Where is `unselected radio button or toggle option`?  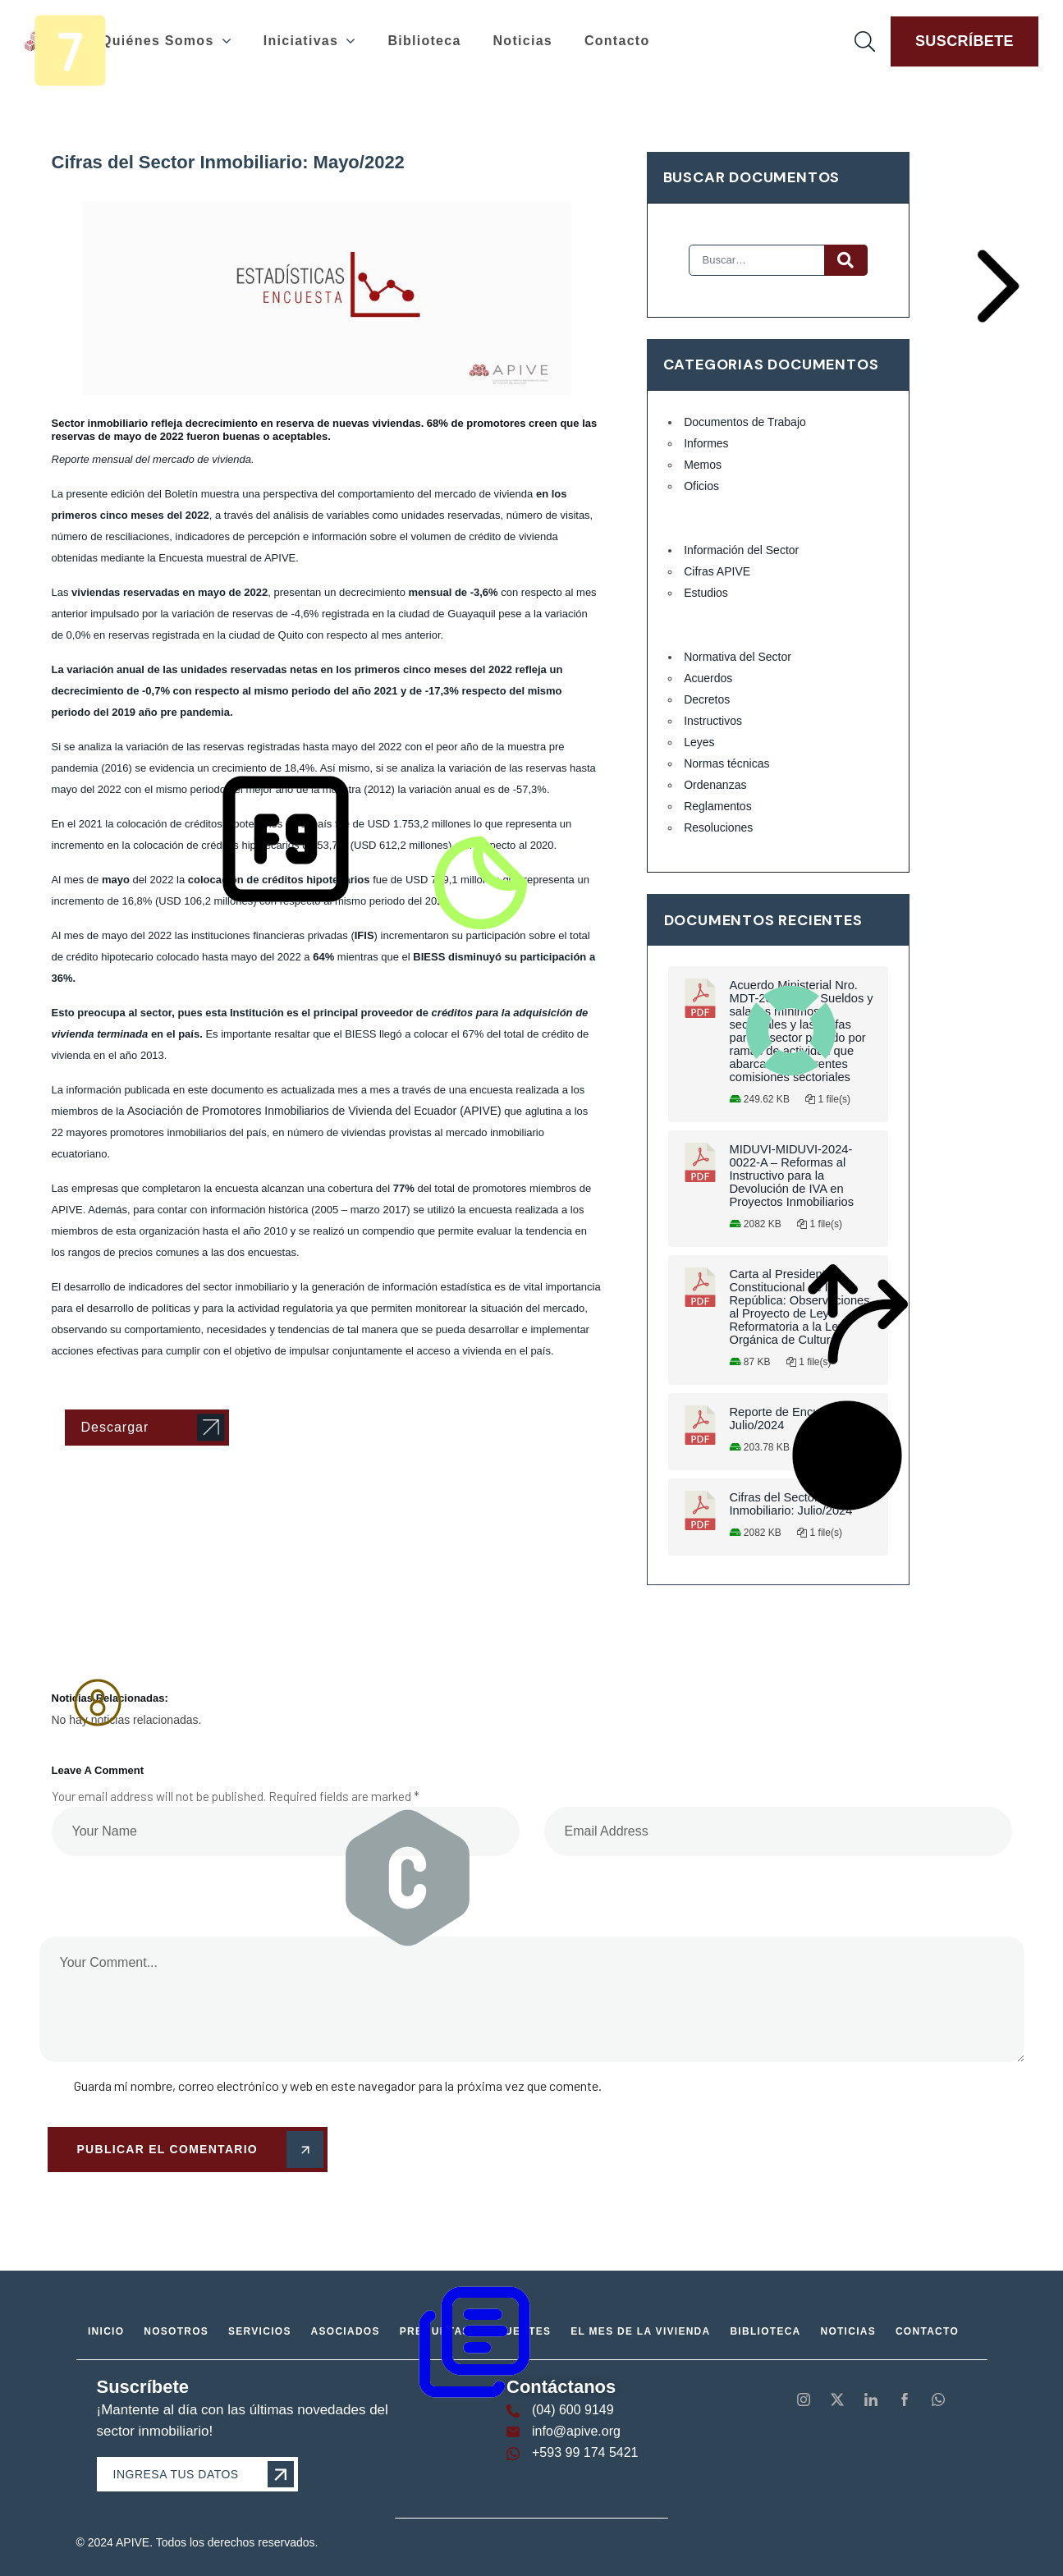 unselected radio button or toggle option is located at coordinates (847, 1455).